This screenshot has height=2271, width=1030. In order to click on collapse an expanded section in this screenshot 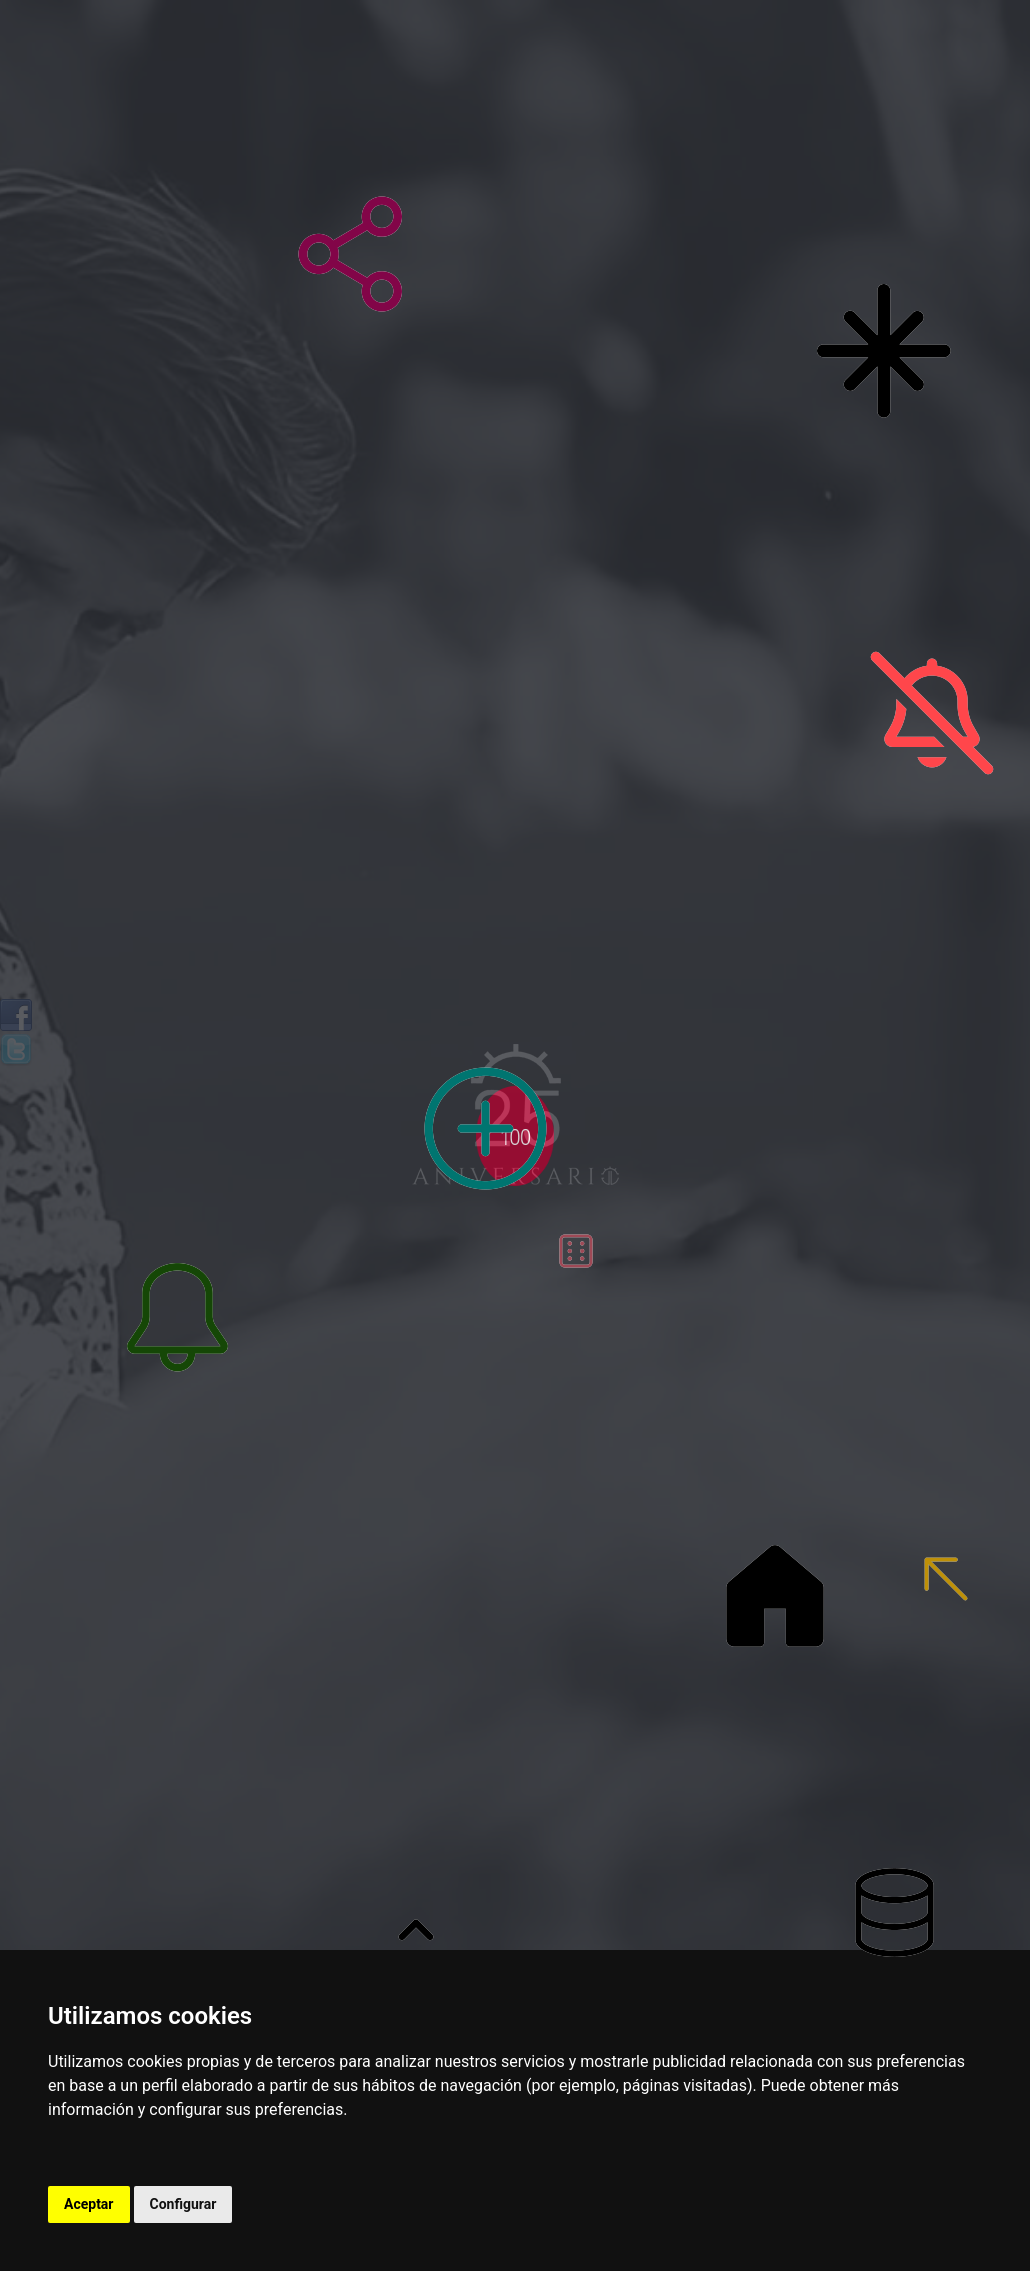, I will do `click(416, 1928)`.